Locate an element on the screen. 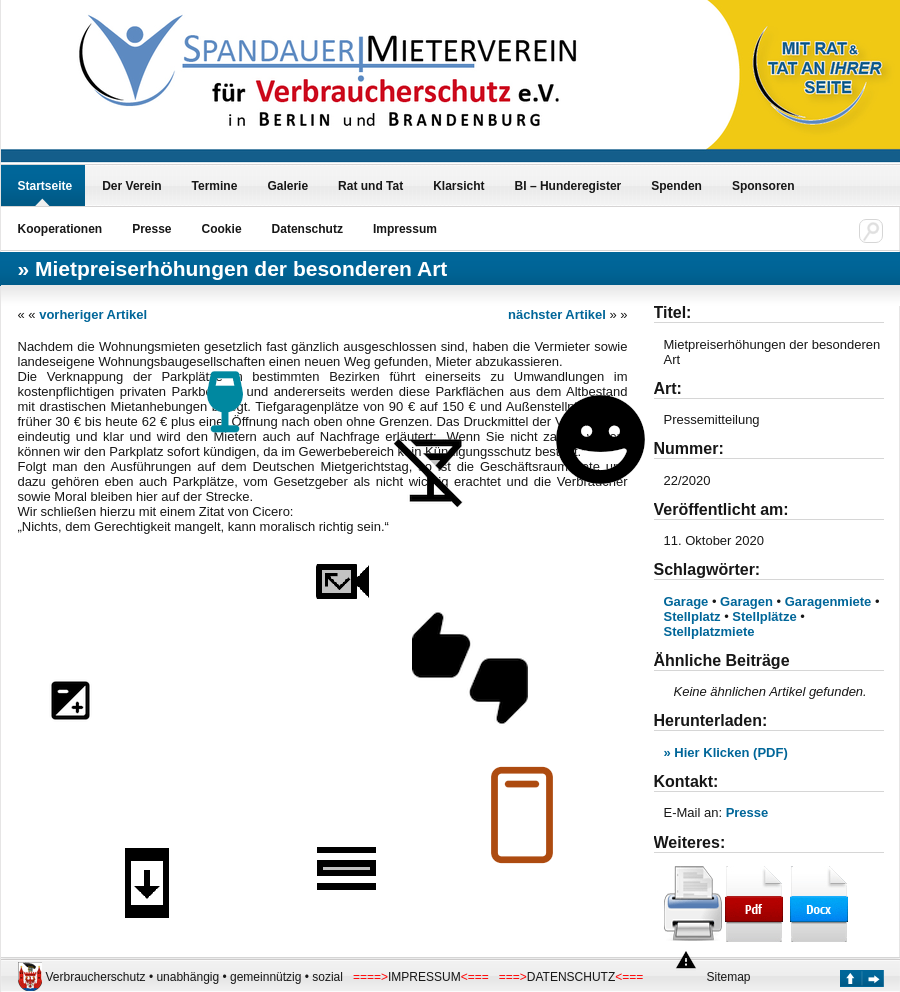 The width and height of the screenshot is (900, 992). indicates alcohol-free zone or no drinks allowed is located at coordinates (430, 470).